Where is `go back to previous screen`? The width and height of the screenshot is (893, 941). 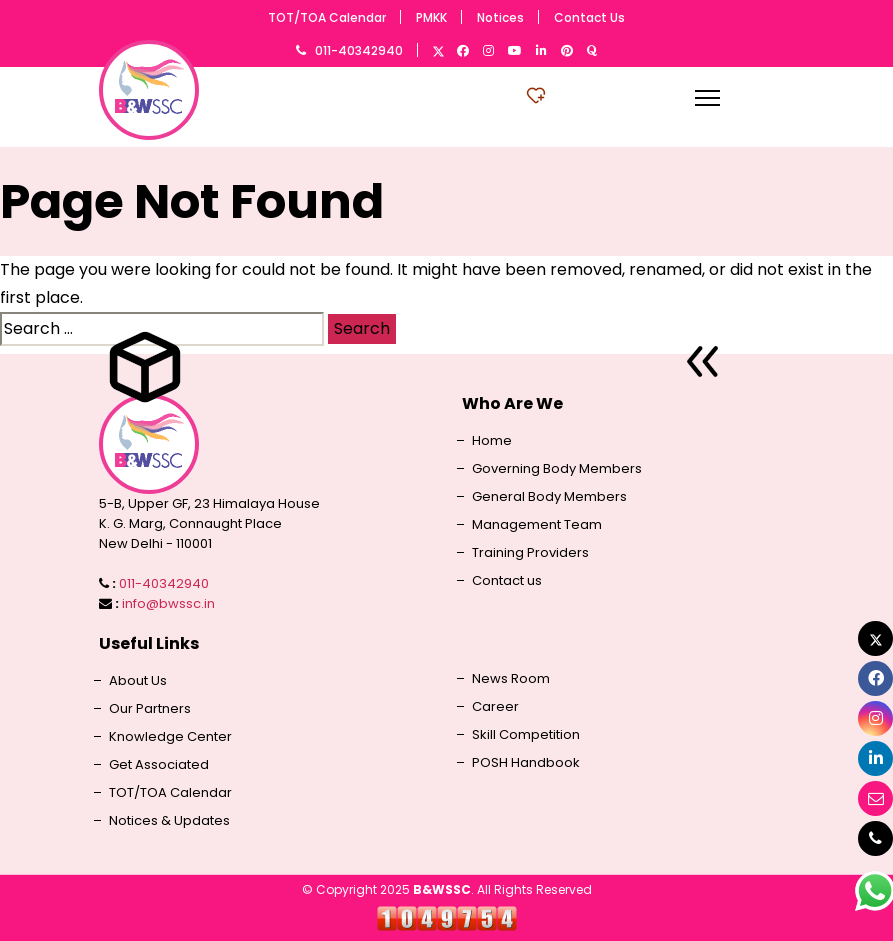
go back to previous screen is located at coordinates (702, 361).